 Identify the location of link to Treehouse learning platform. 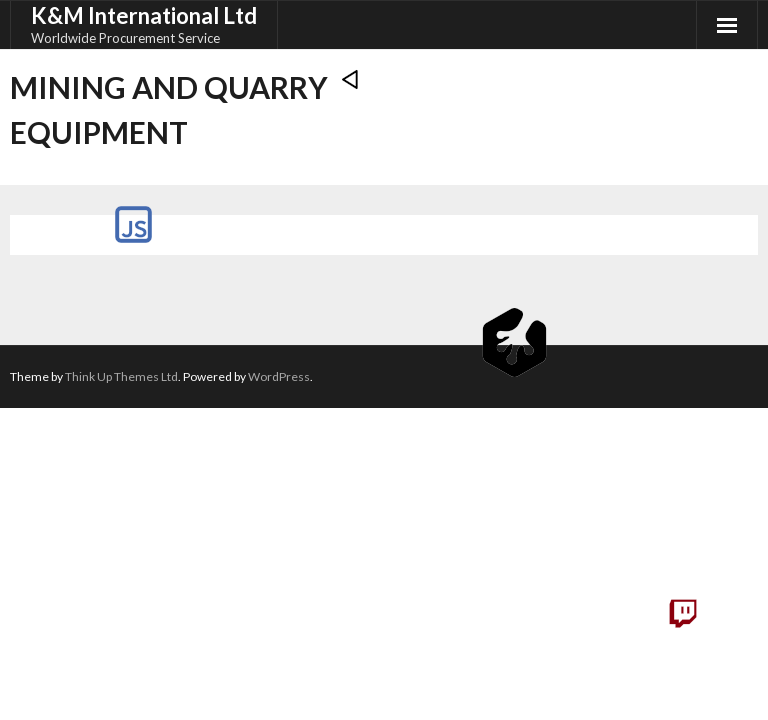
(514, 342).